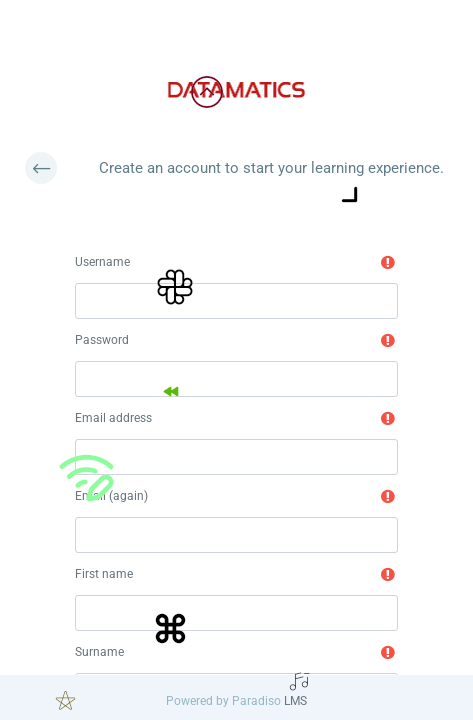 This screenshot has height=720, width=473. What do you see at coordinates (300, 681) in the screenshot?
I see `remove a song from your playlist` at bounding box center [300, 681].